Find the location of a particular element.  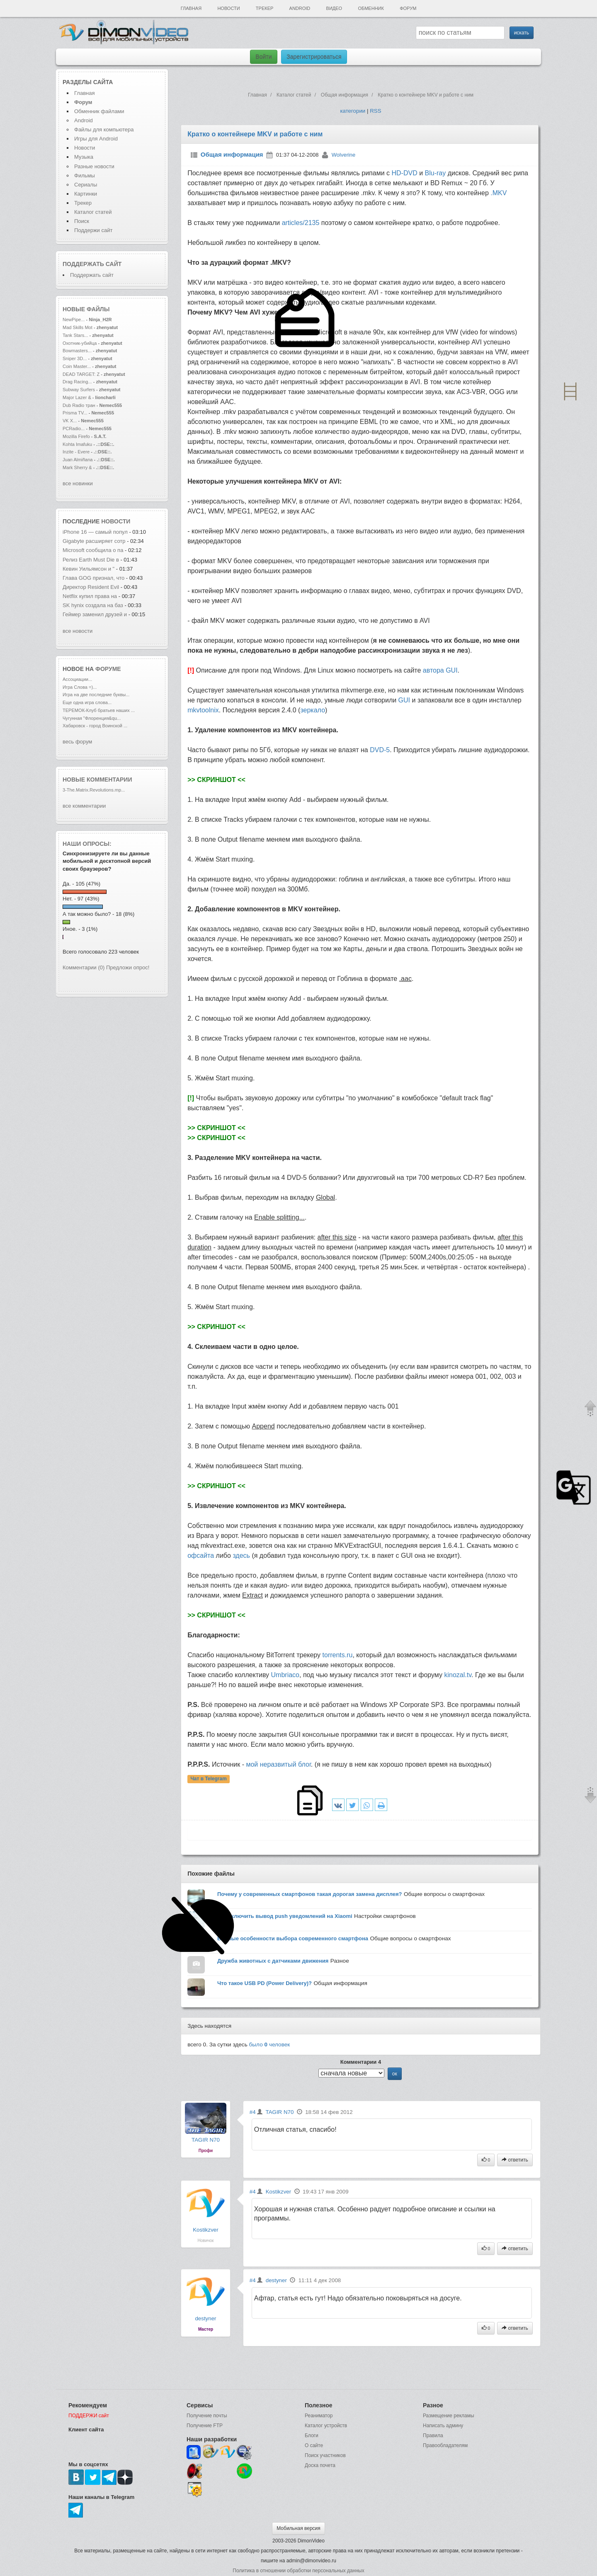

indicates no cloud connection or offline status is located at coordinates (198, 1925).